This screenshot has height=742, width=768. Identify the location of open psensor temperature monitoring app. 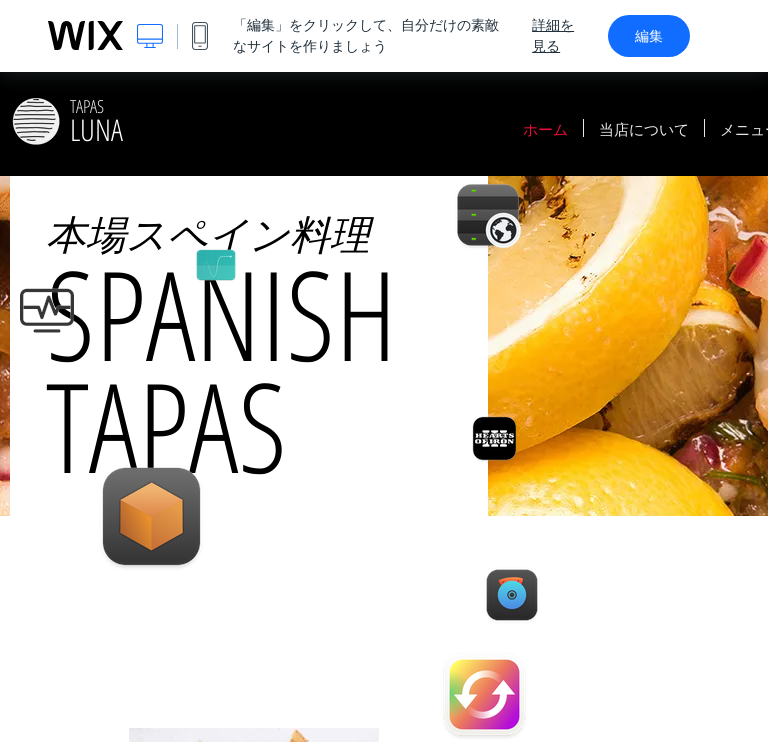
(216, 265).